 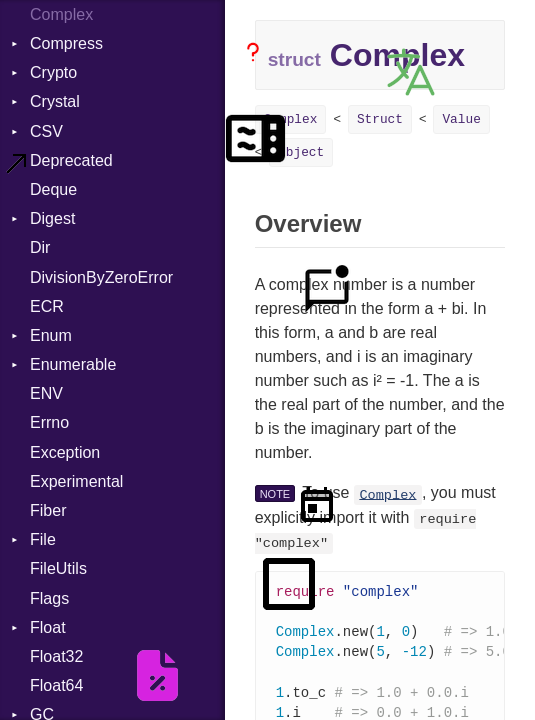 I want to click on indicates an outgoing call was made, so click(x=17, y=163).